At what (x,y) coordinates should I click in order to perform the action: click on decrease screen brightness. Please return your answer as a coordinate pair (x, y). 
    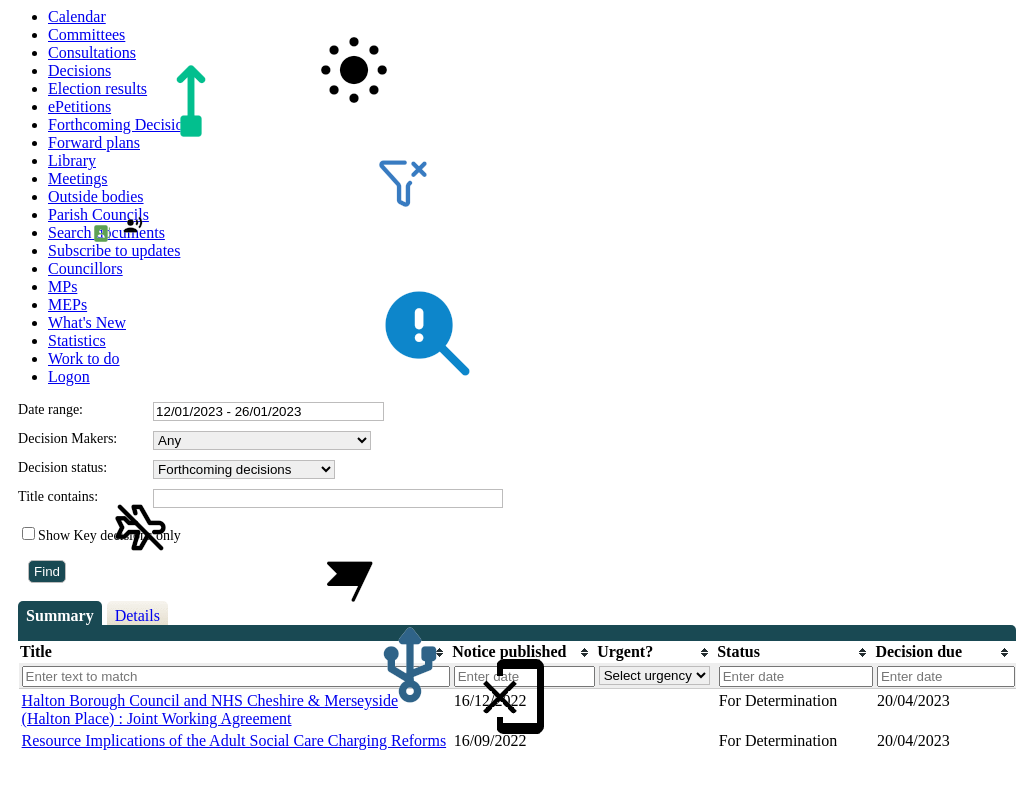
    Looking at the image, I should click on (354, 70).